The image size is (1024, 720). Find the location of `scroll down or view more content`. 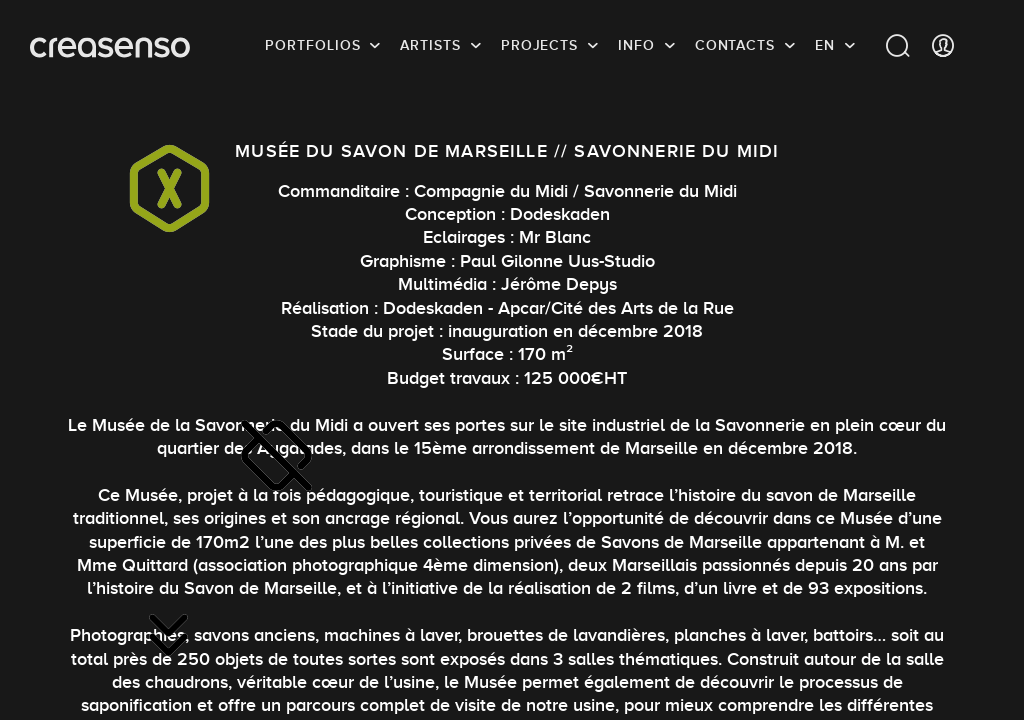

scroll down or view more content is located at coordinates (168, 633).